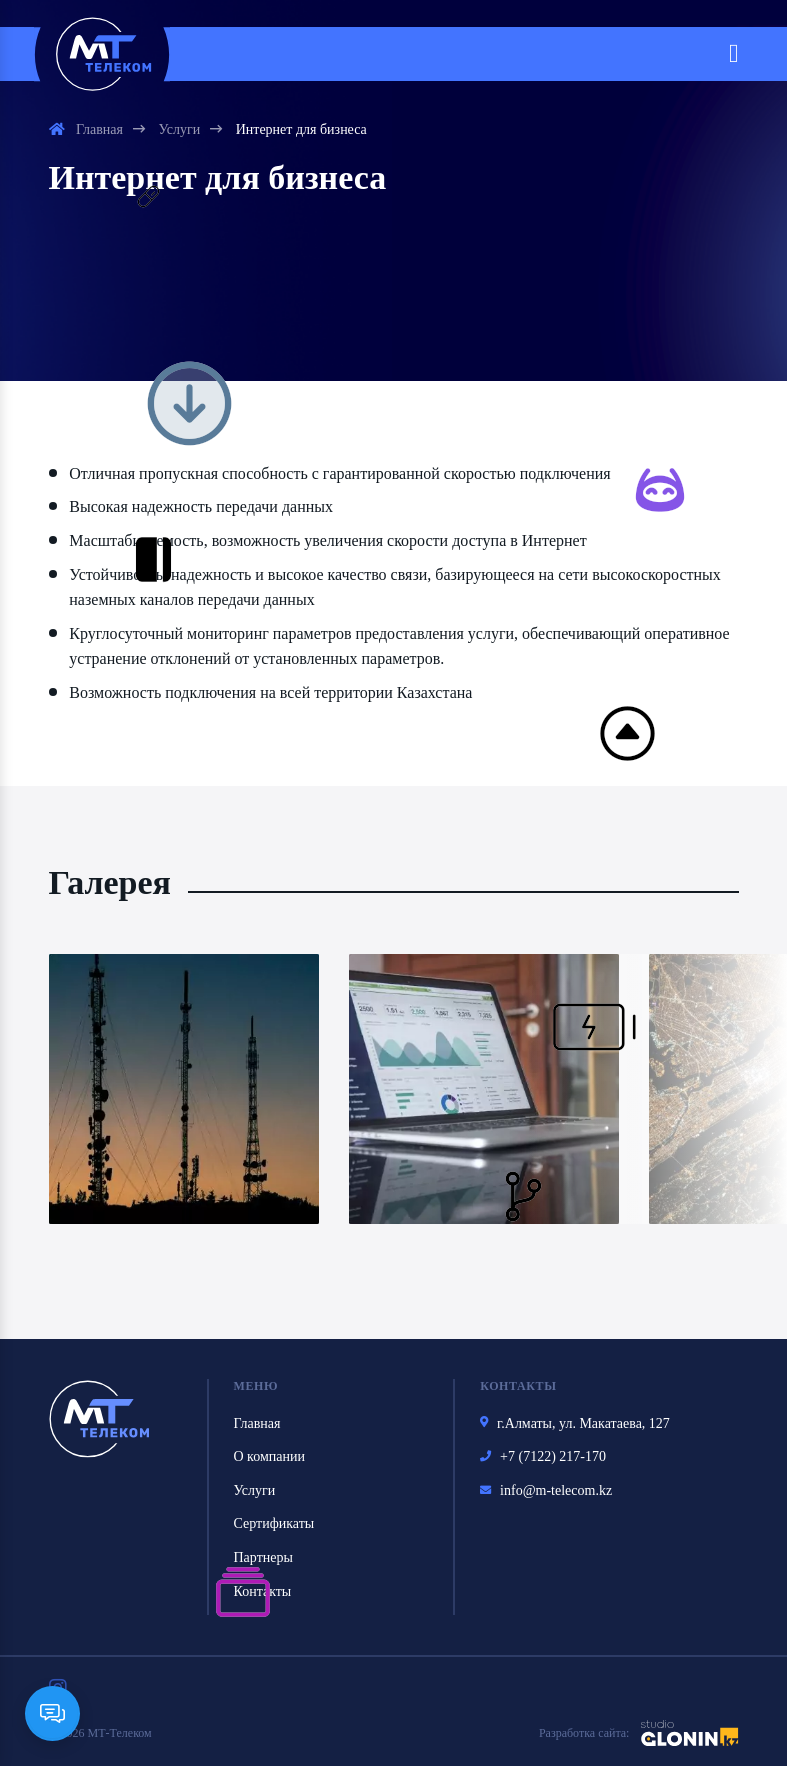 The height and width of the screenshot is (1766, 787). What do you see at coordinates (189, 403) in the screenshot?
I see `download file or content` at bounding box center [189, 403].